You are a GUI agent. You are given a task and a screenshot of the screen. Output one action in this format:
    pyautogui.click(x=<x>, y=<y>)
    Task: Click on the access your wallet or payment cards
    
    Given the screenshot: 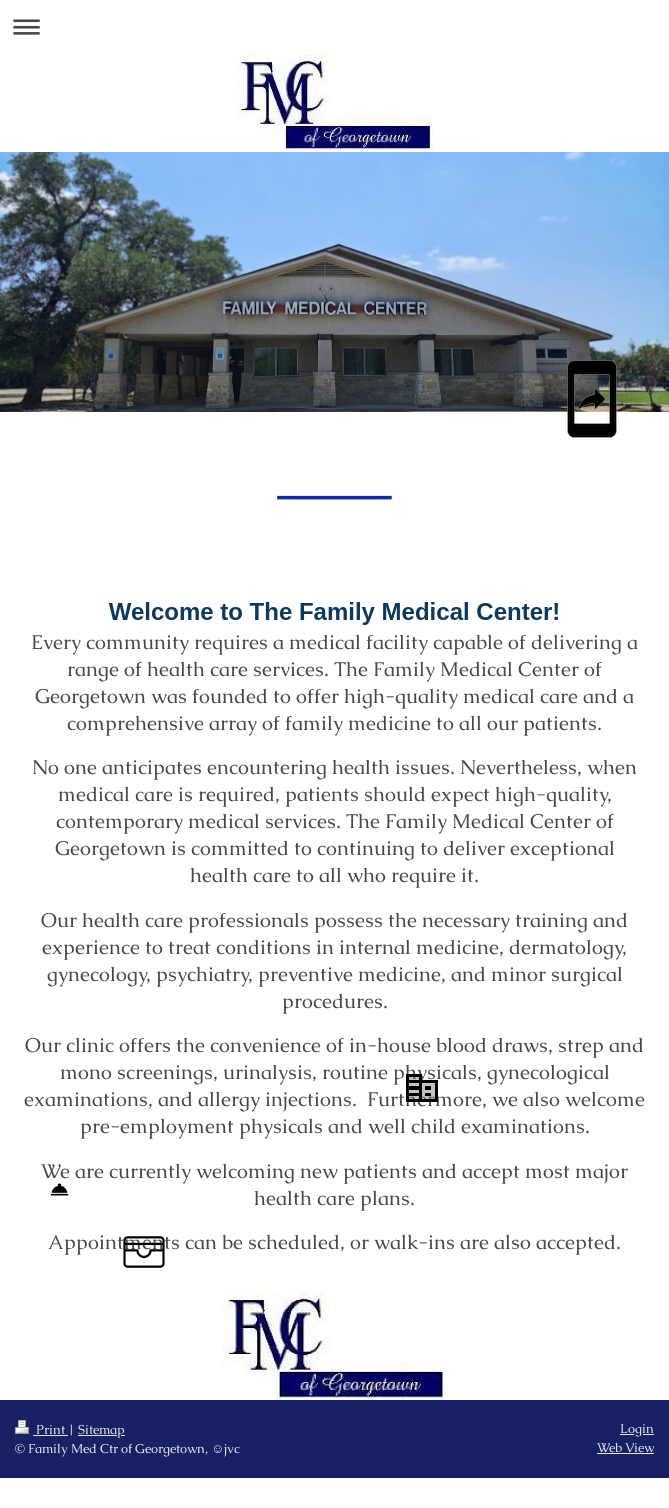 What is the action you would take?
    pyautogui.click(x=144, y=1252)
    